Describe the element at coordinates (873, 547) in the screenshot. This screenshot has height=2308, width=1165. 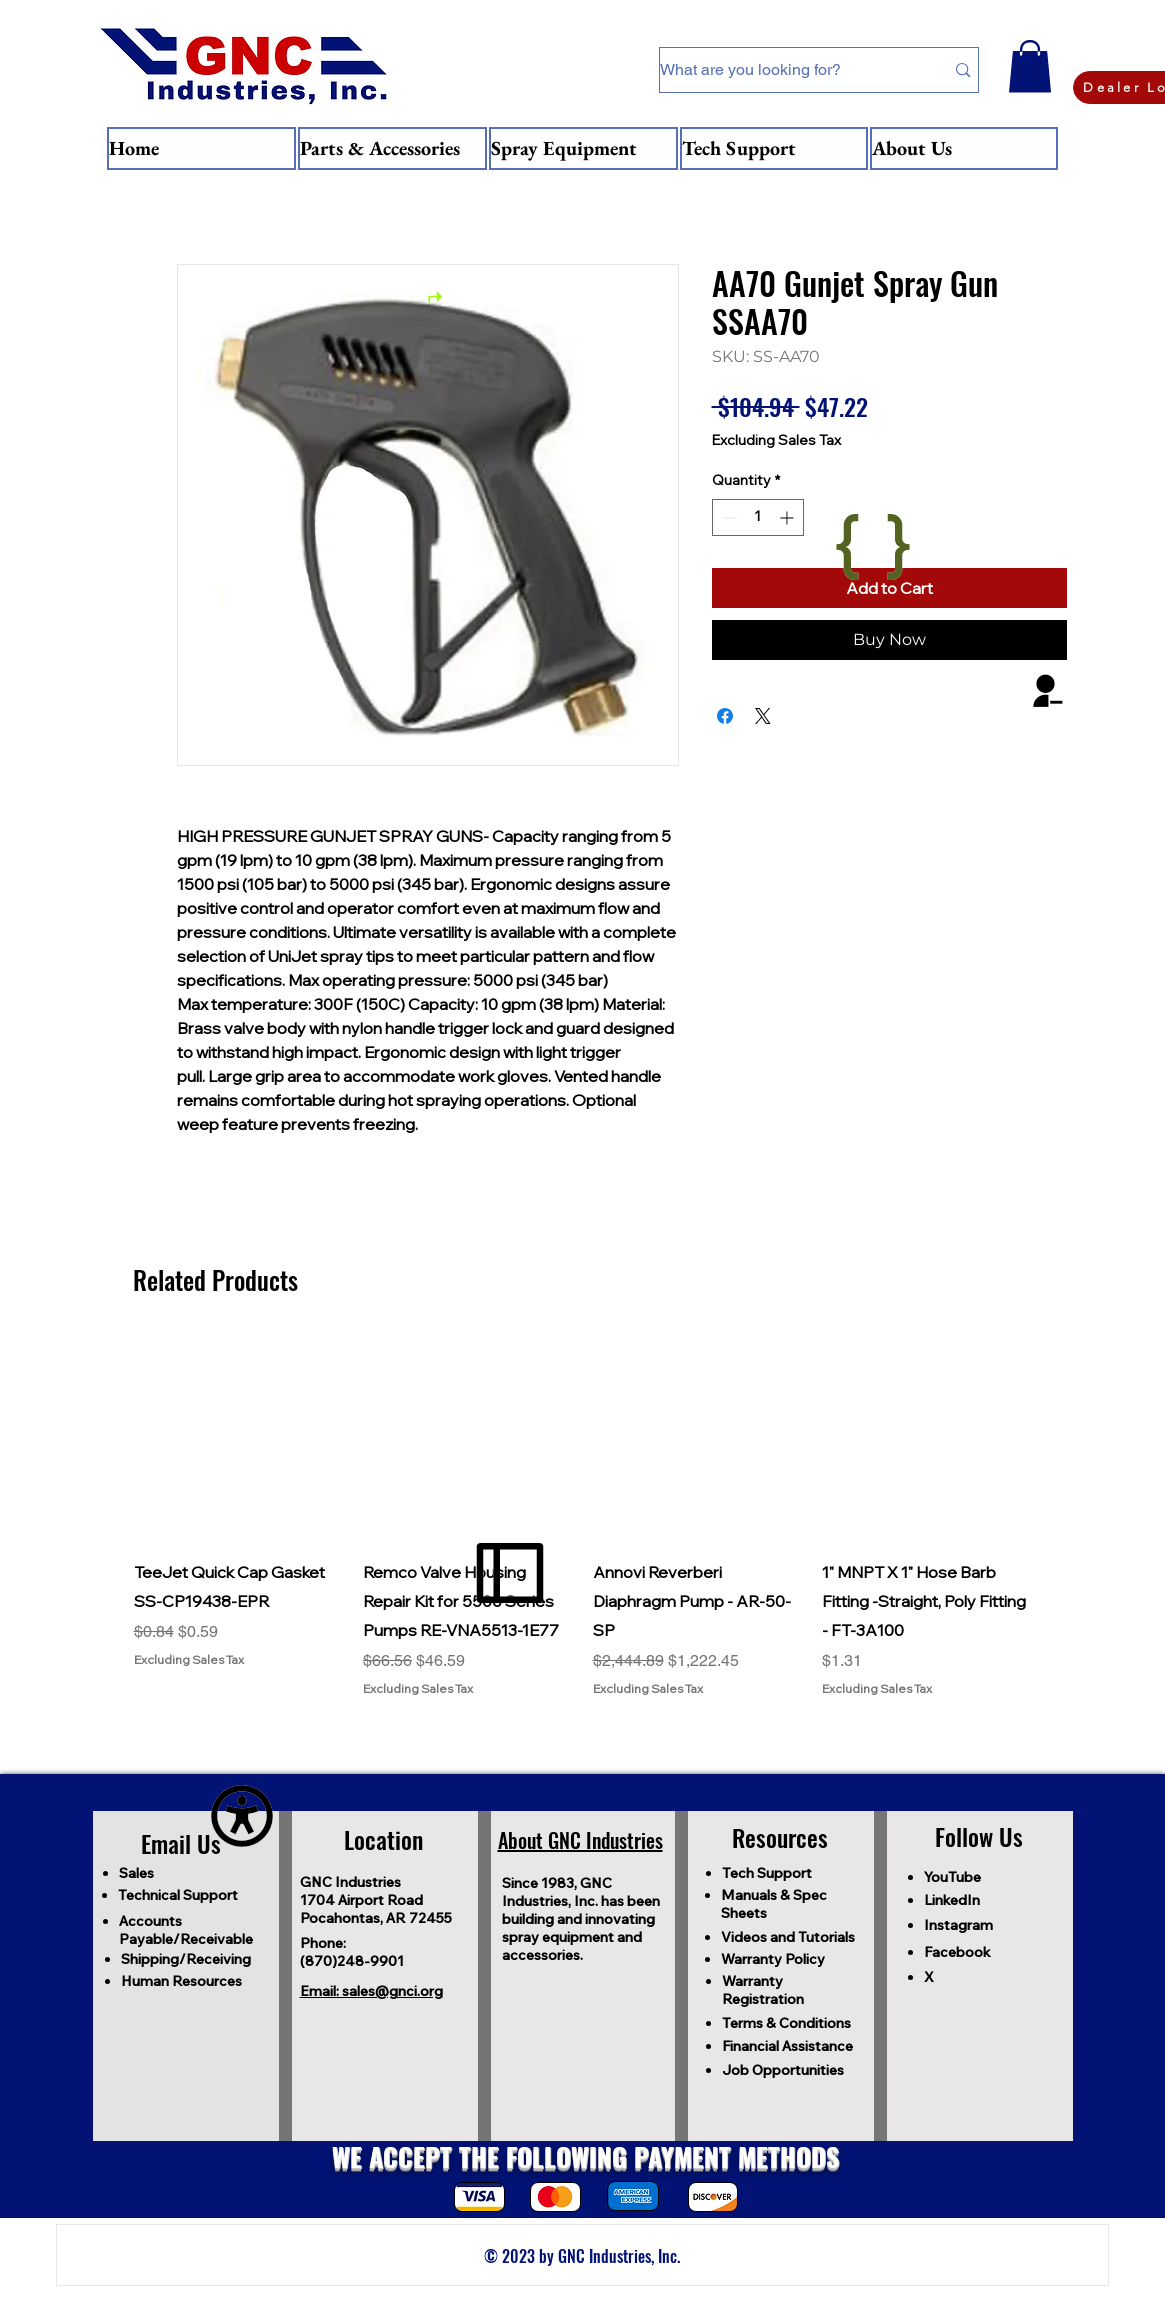
I see `access code editor or development tools` at that location.